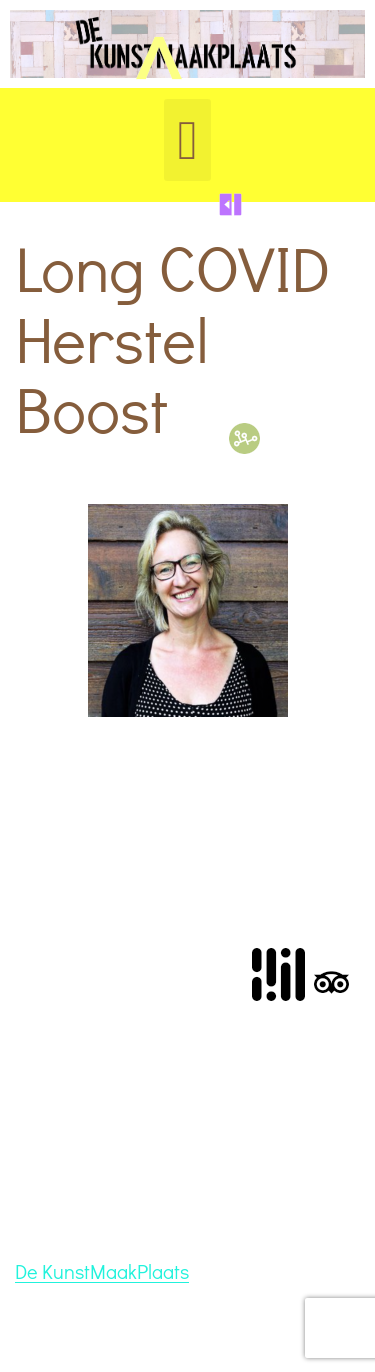 This screenshot has width=375, height=1372. Describe the element at coordinates (230, 204) in the screenshot. I see `collapse the sidebar panel` at that location.